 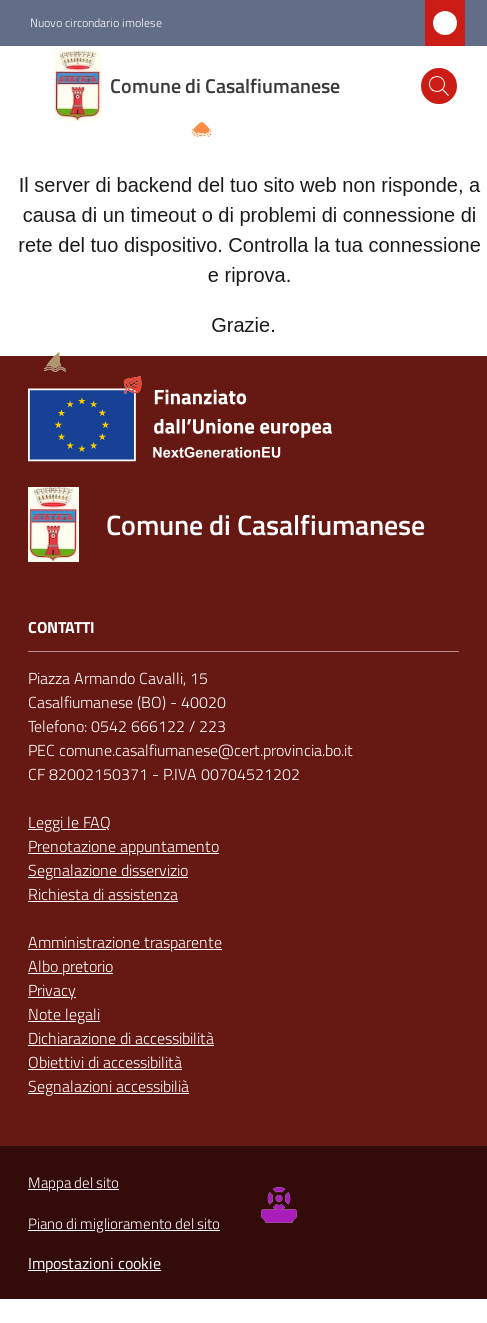 I want to click on indicates powder or granular material in inventory, so click(x=201, y=129).